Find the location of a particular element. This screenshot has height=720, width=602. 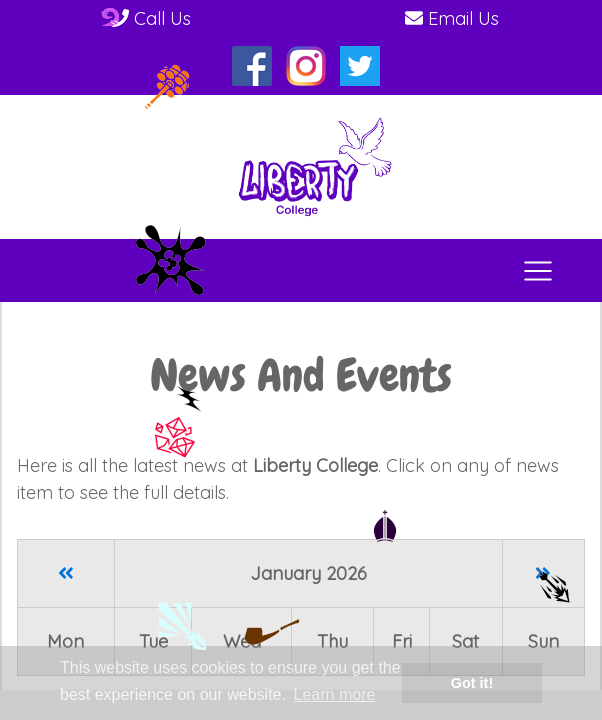

indicates religious or papal content is located at coordinates (385, 526).